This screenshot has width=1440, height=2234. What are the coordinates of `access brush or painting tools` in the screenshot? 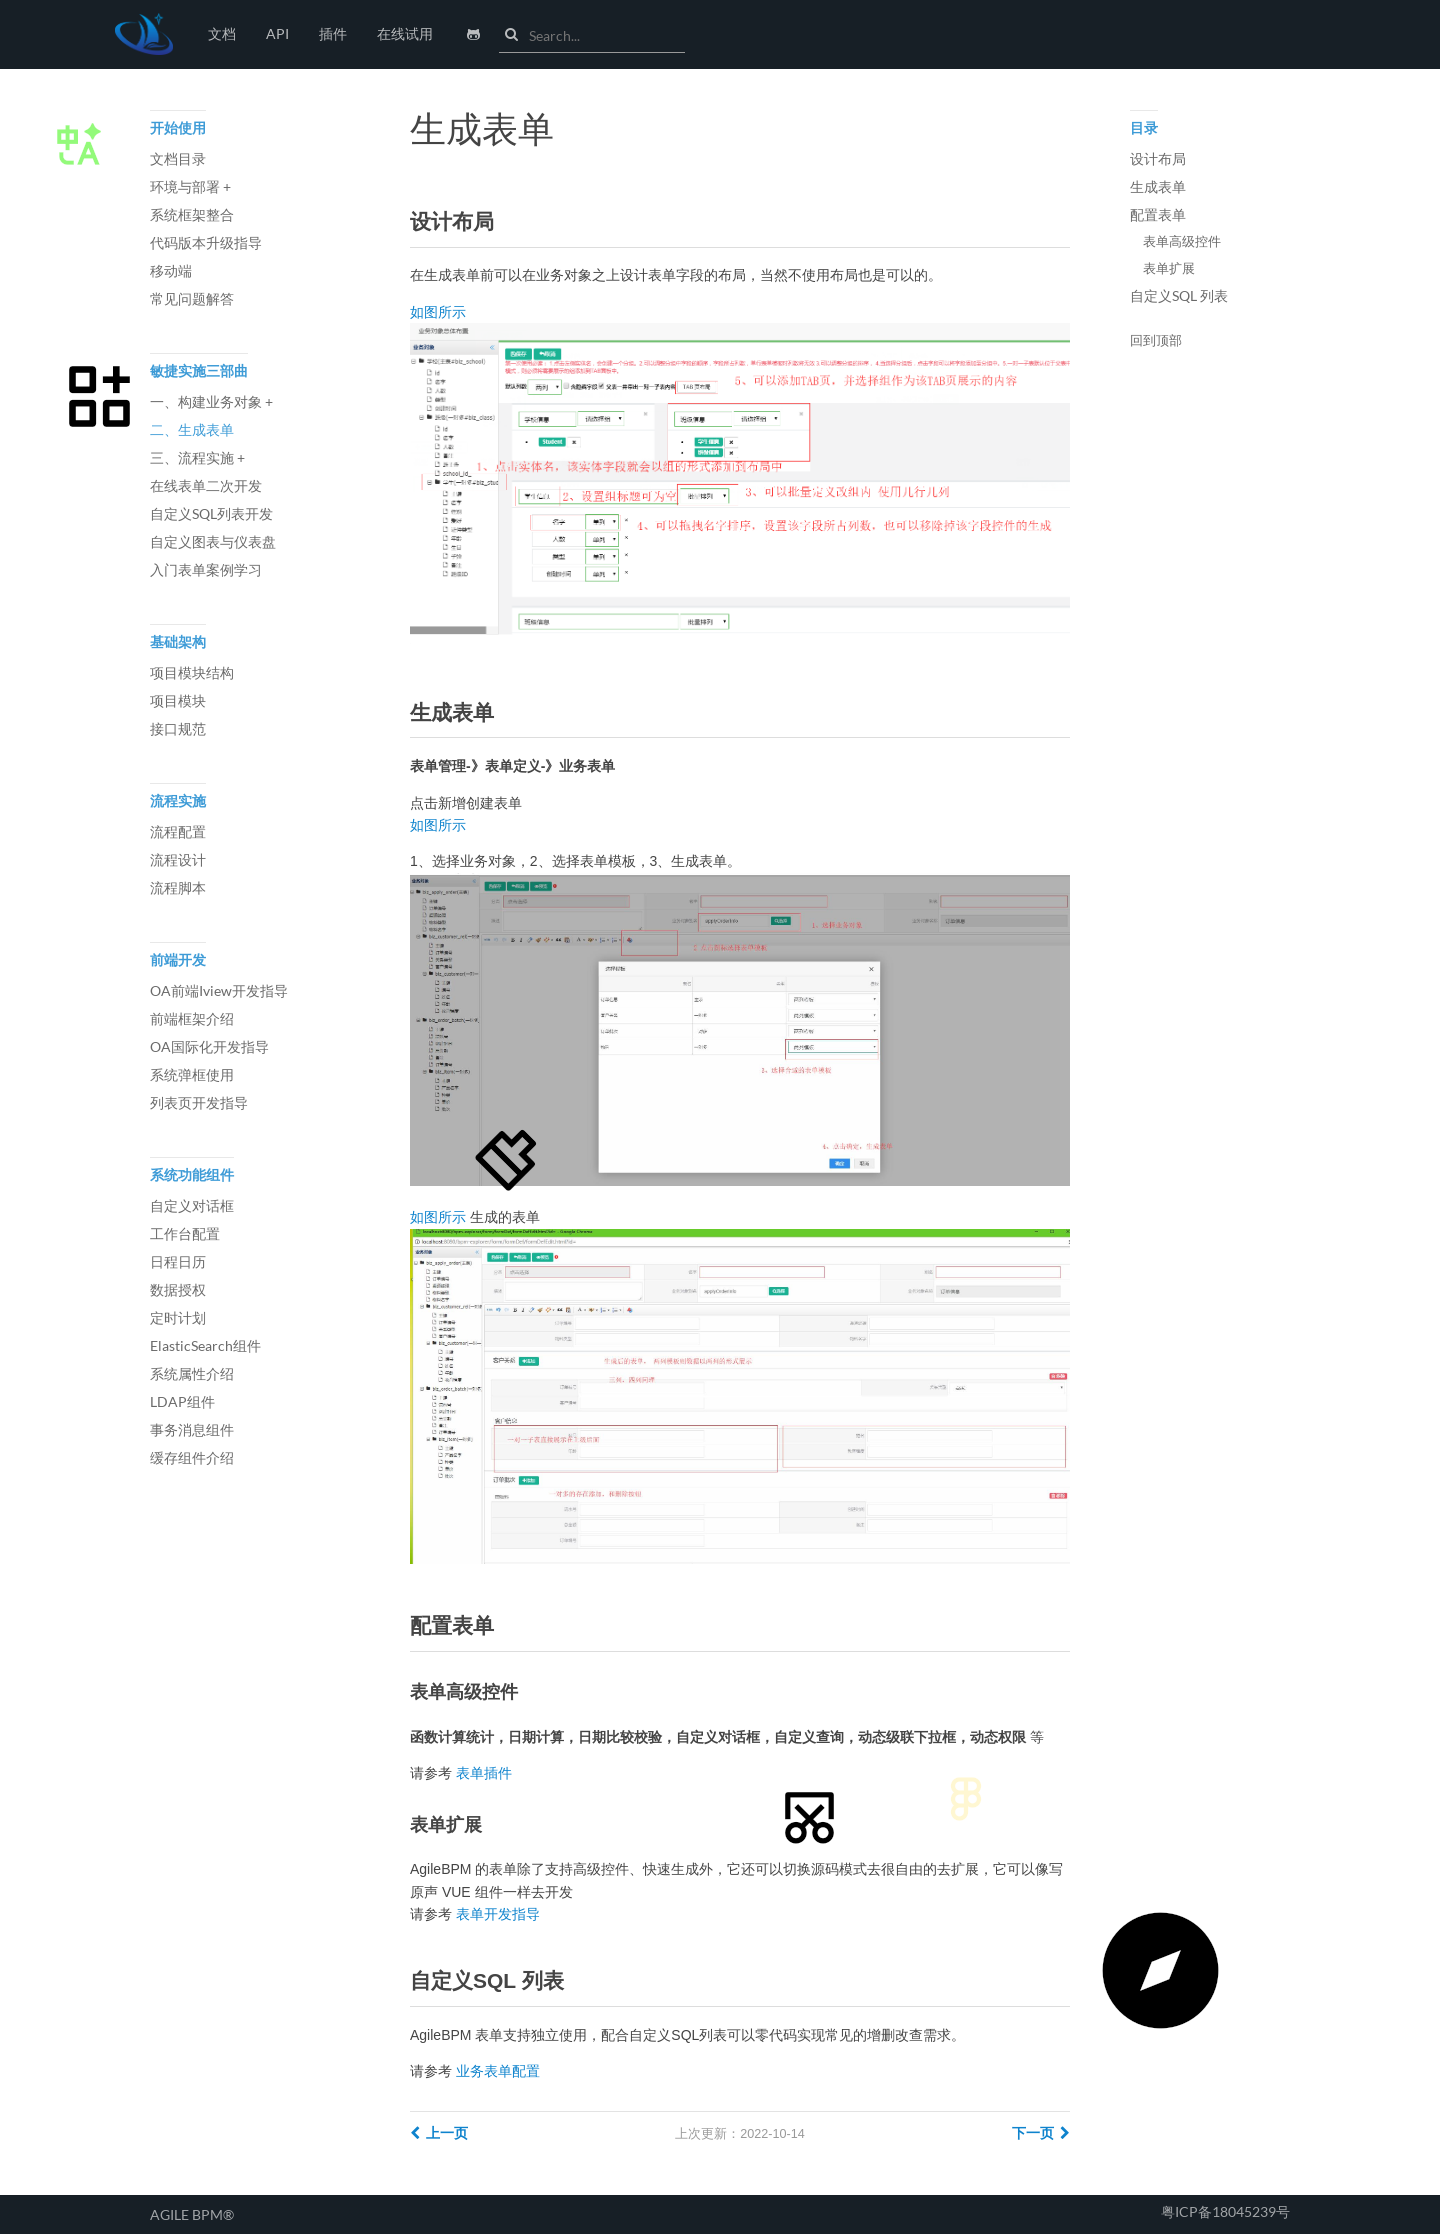 It's located at (507, 1158).